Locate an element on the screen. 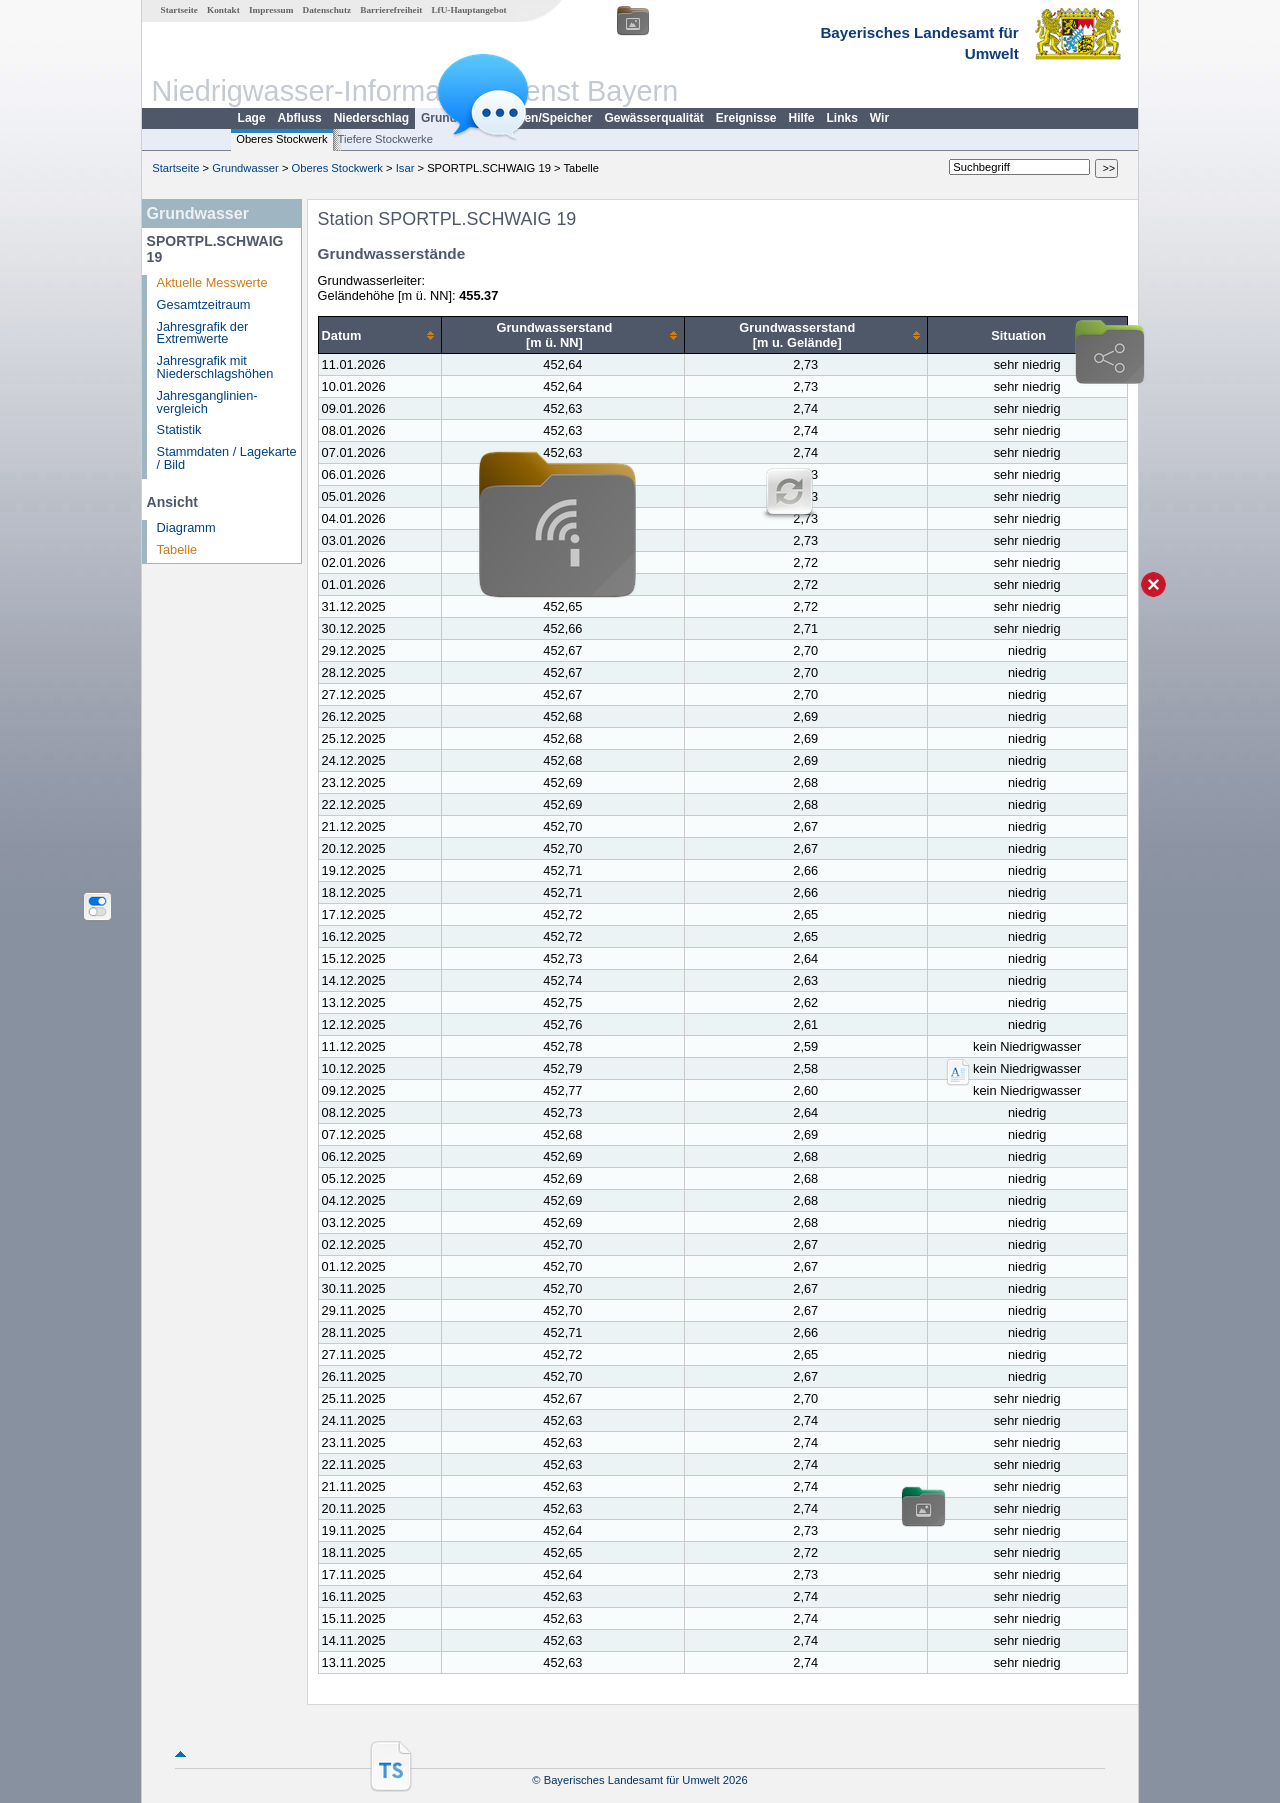  open a text document file is located at coordinates (958, 1072).